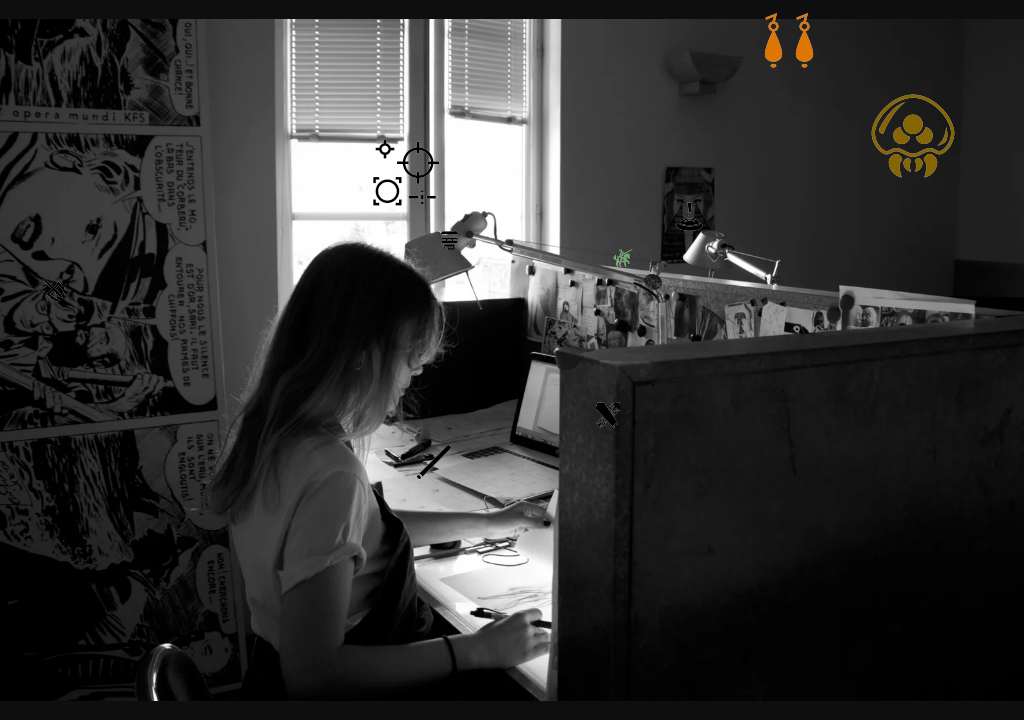 This screenshot has width=1024, height=720. Describe the element at coordinates (608, 415) in the screenshot. I see `equip arm armor or bracers` at that location.